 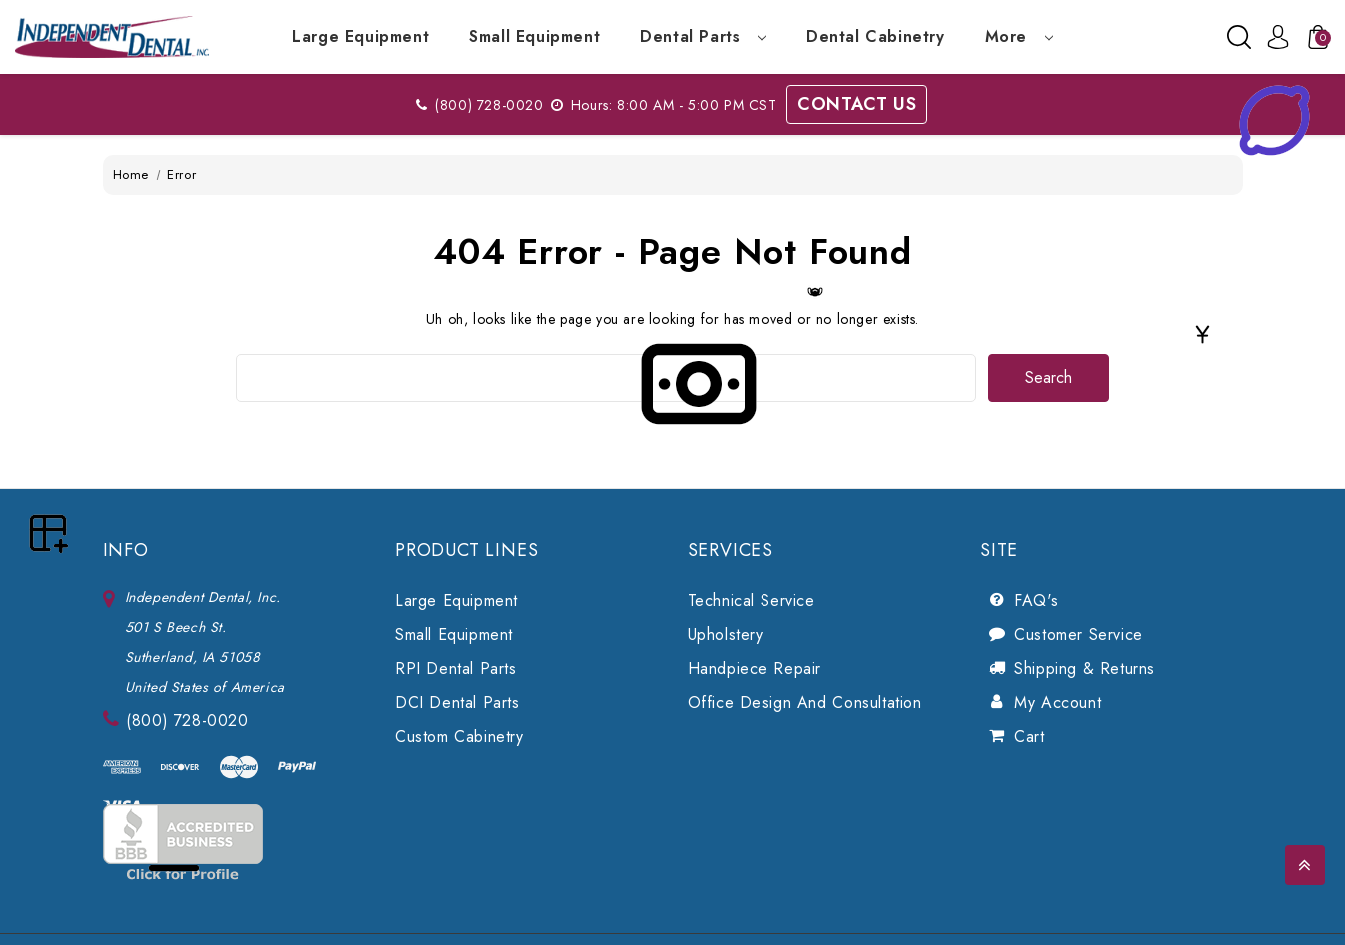 I want to click on indicates chinese yuan currency, so click(x=1202, y=334).